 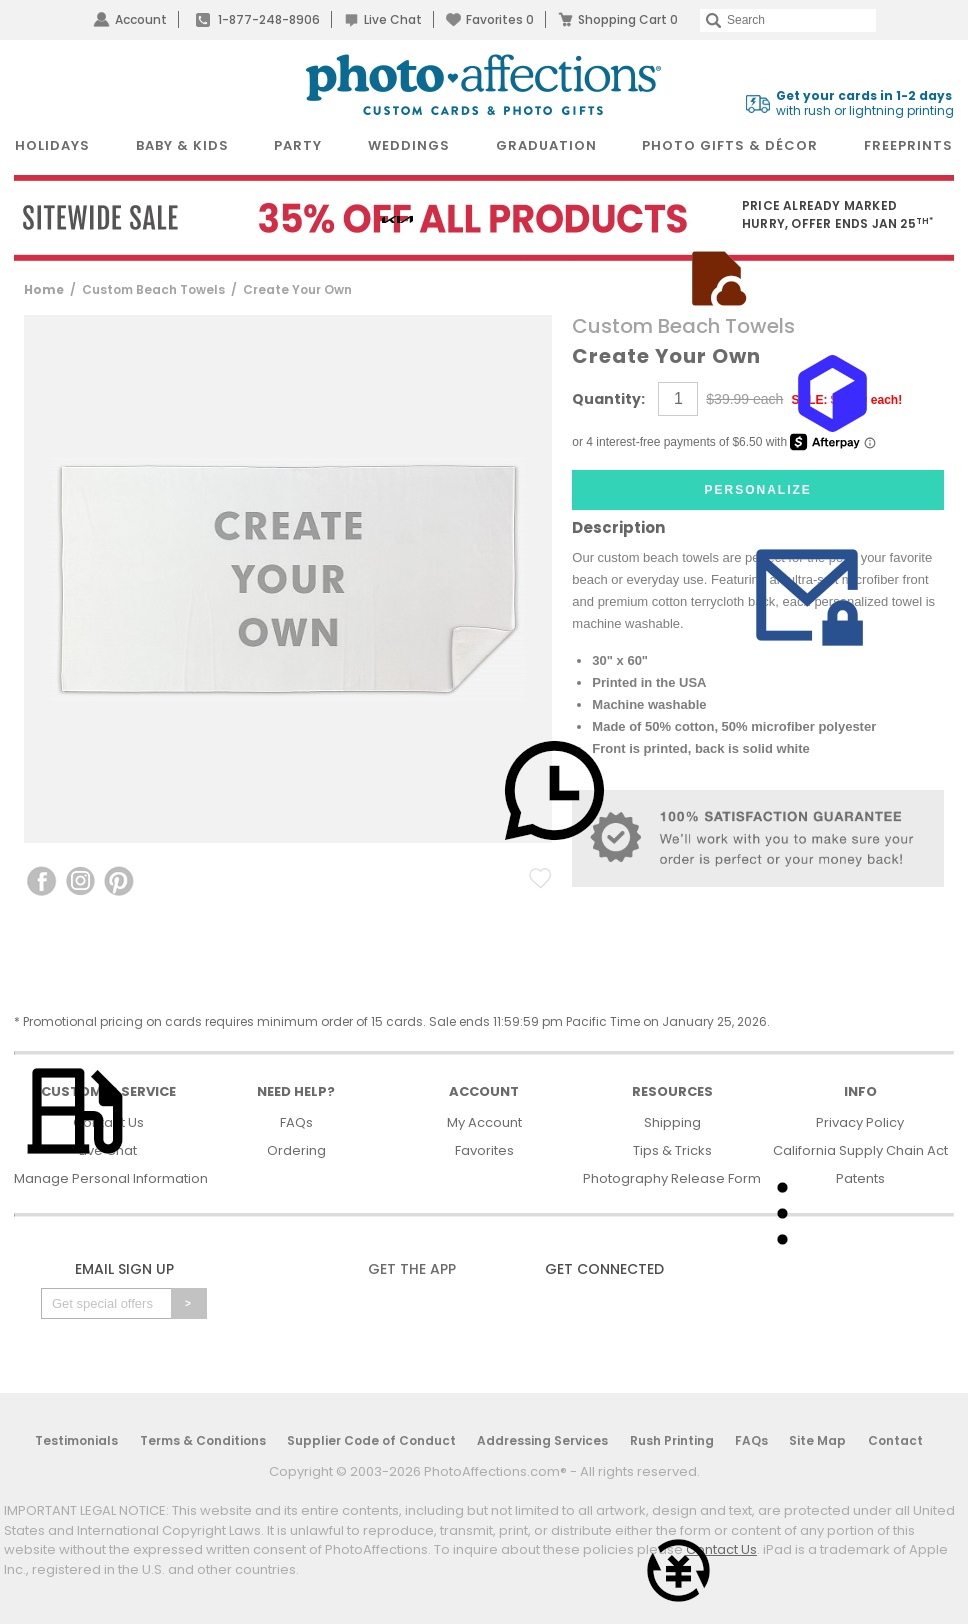 What do you see at coordinates (397, 219) in the screenshot?
I see `Kia brand logo` at bounding box center [397, 219].